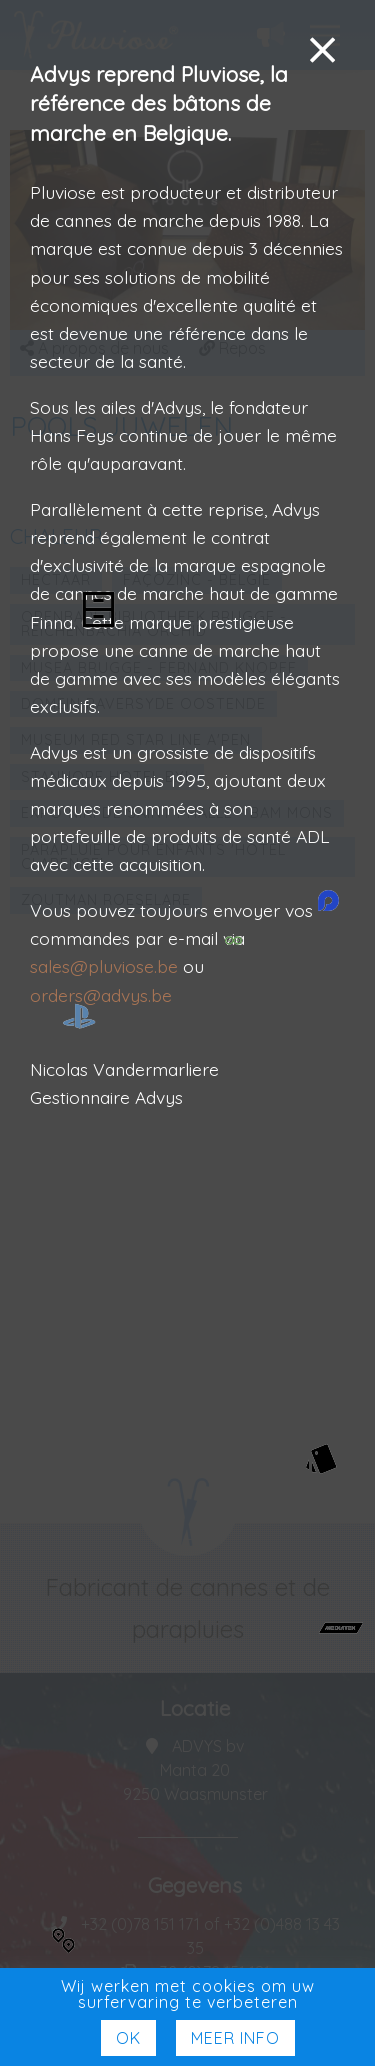 The width and height of the screenshot is (375, 2066). I want to click on Arduino brand logo, so click(233, 940).